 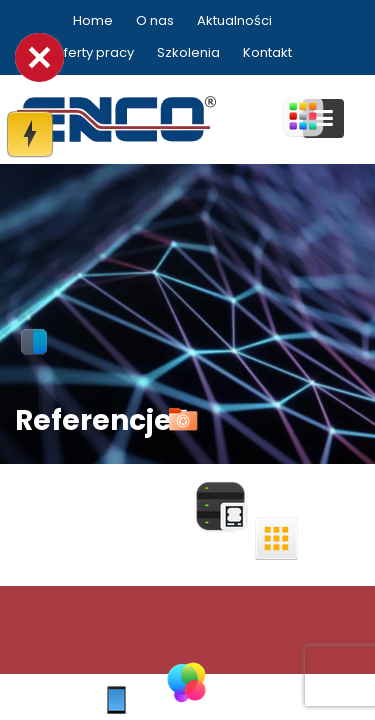 I want to click on open the app launcher to view all applications, so click(x=303, y=116).